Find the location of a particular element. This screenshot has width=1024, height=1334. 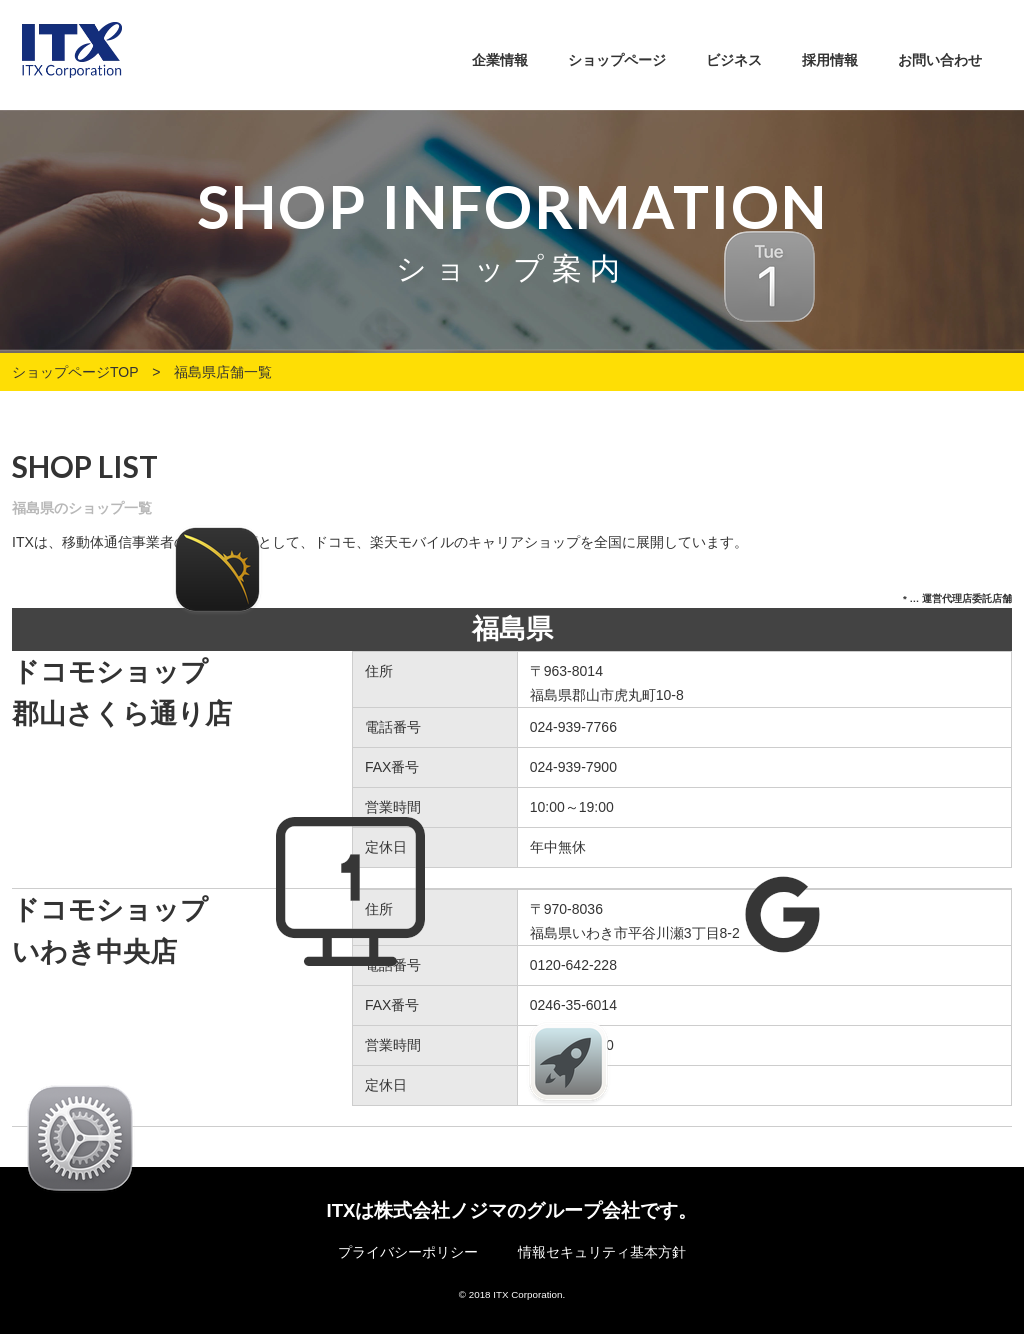

sign in with your Google account is located at coordinates (782, 914).